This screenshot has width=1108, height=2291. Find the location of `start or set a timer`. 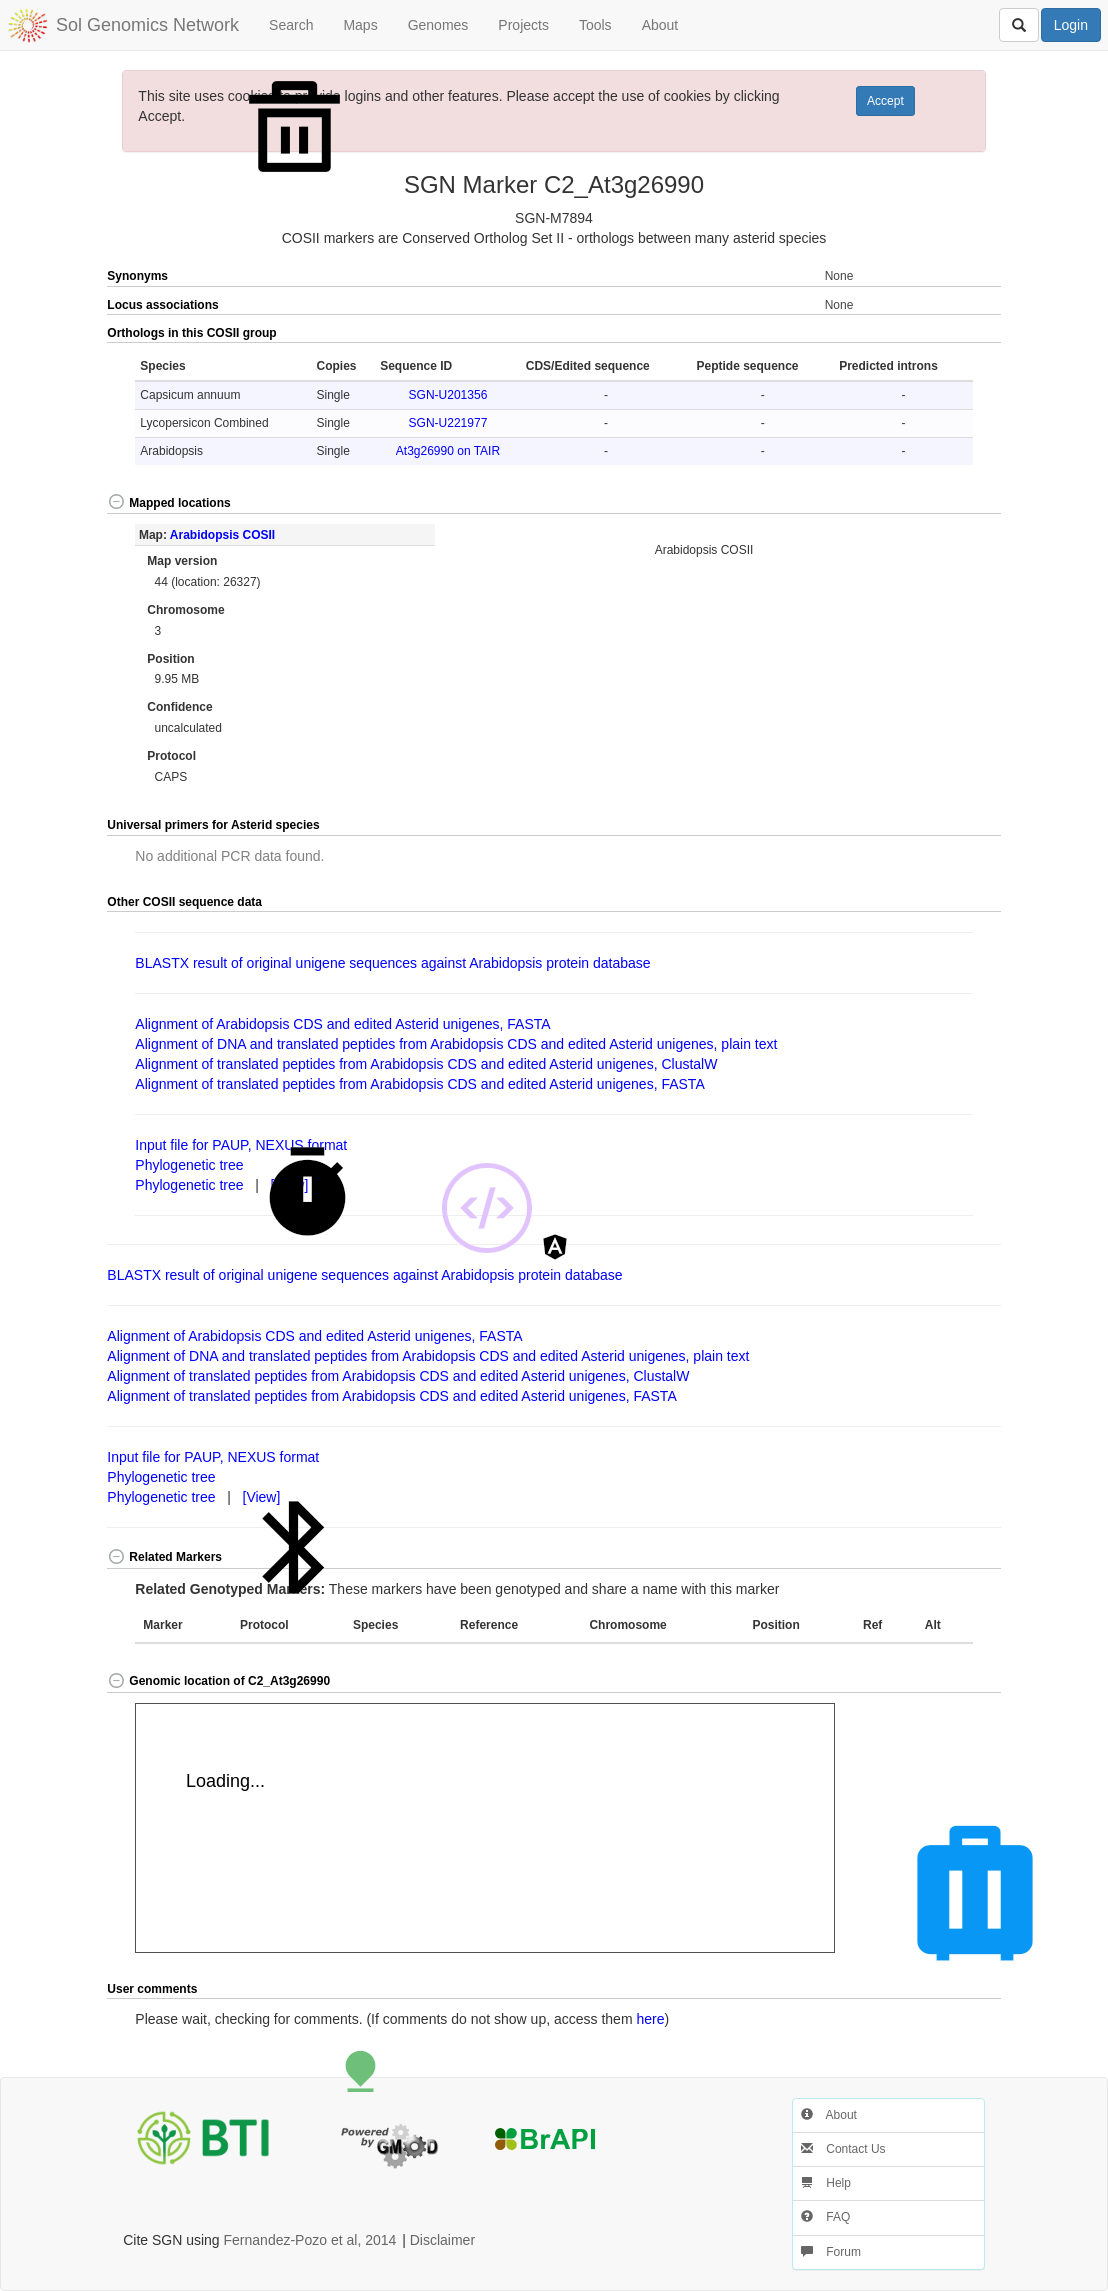

start or set a timer is located at coordinates (307, 1193).